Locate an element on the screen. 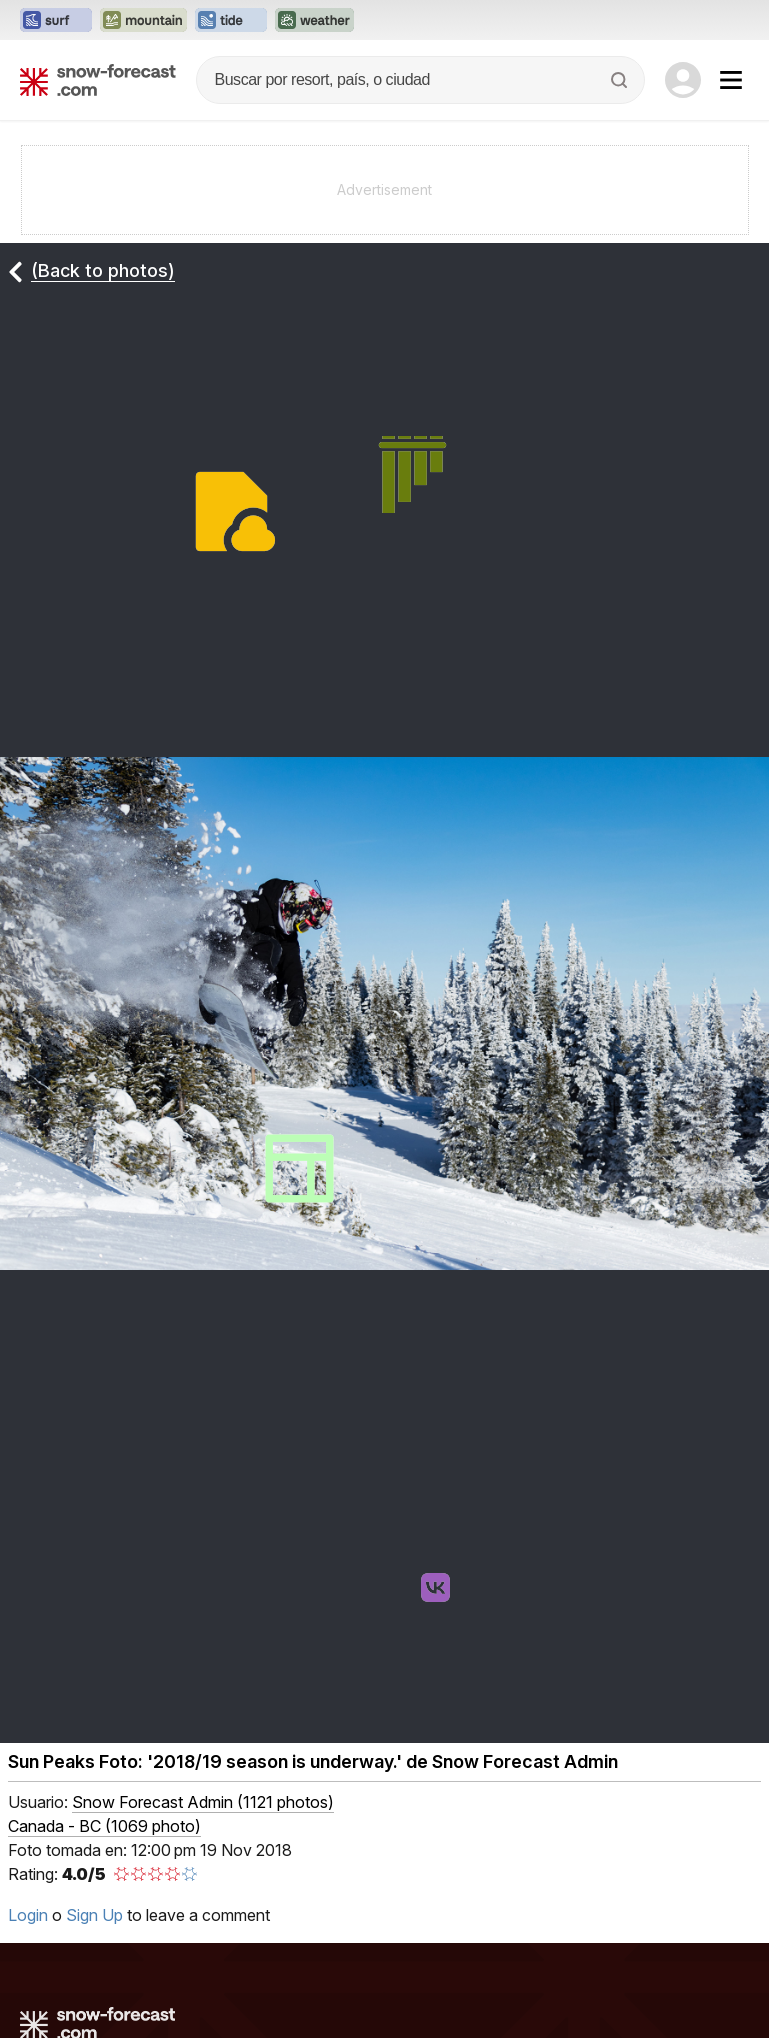  open the VK social network app is located at coordinates (435, 1587).